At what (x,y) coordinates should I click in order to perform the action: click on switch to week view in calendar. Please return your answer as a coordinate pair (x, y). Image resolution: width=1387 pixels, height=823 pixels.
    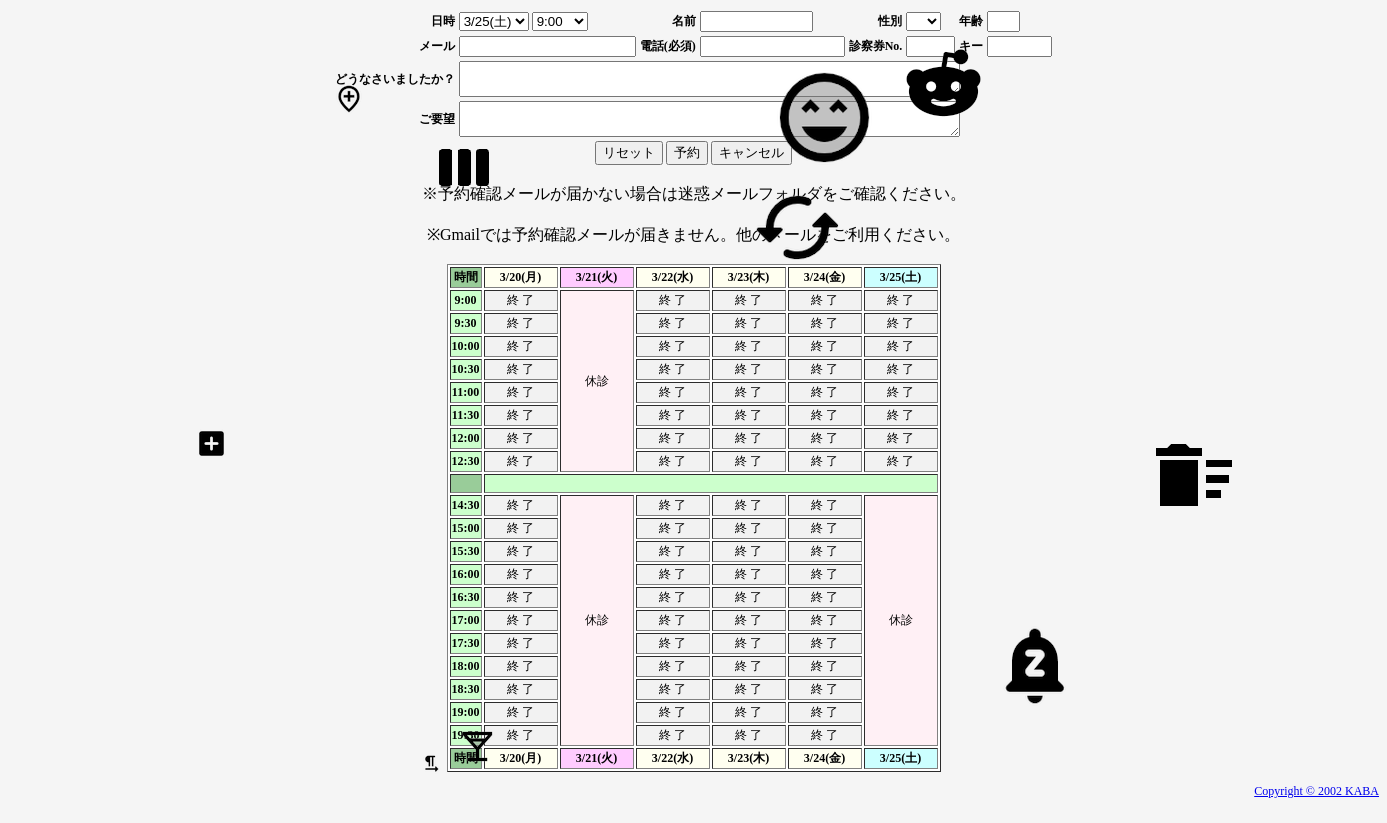
    Looking at the image, I should click on (465, 167).